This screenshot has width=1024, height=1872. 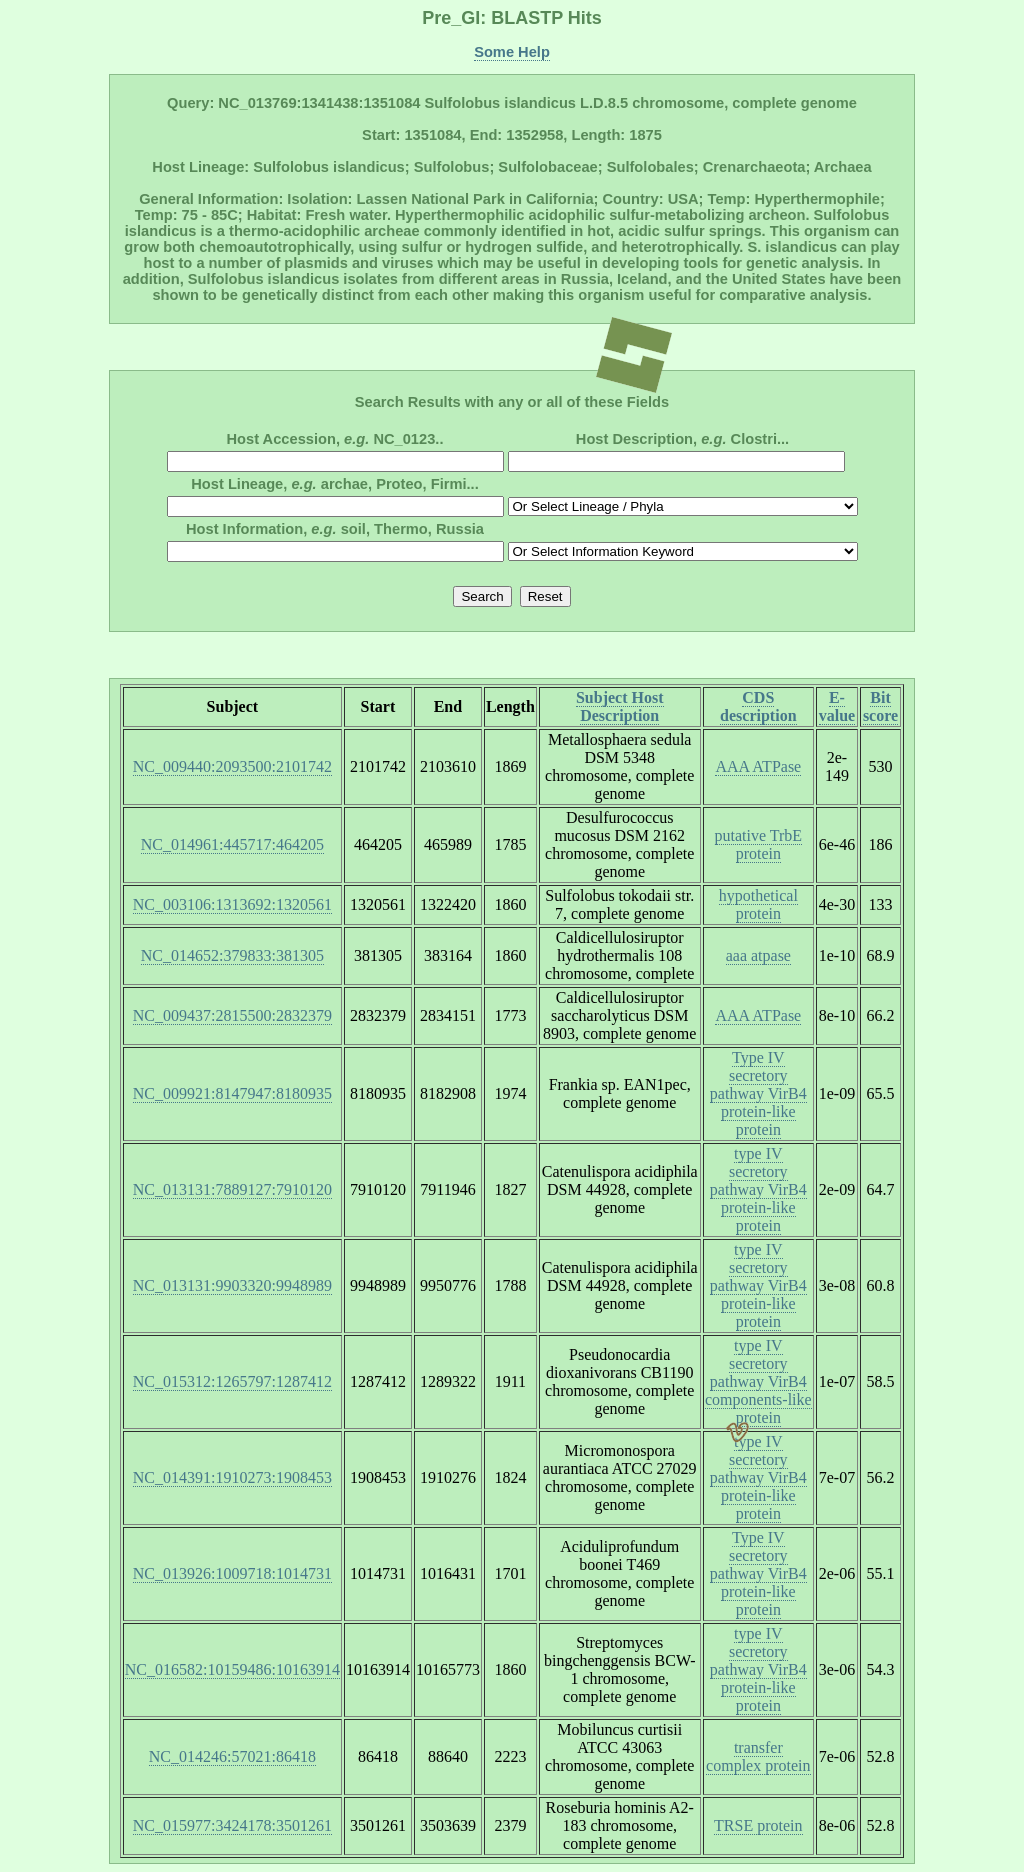 I want to click on open Roblox Studio, so click(x=634, y=355).